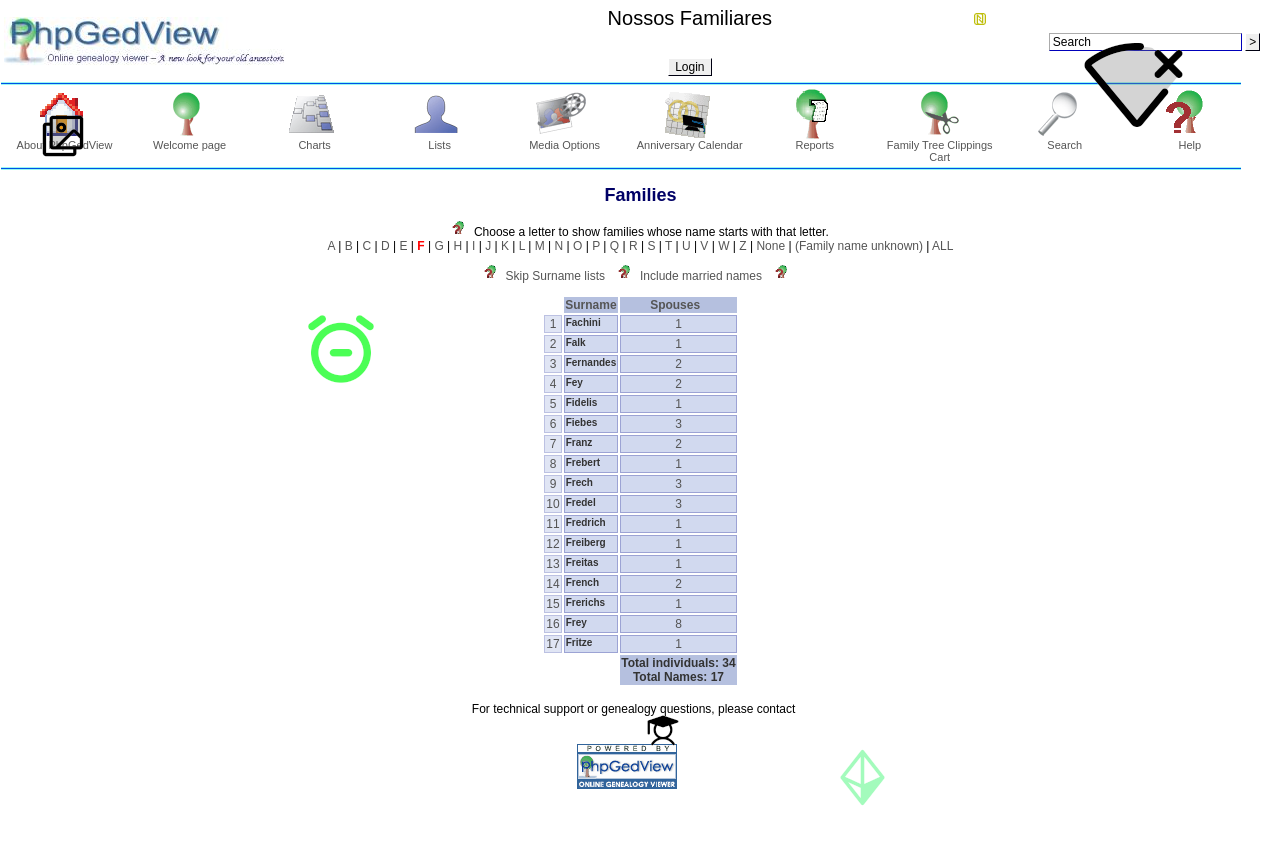  What do you see at coordinates (63, 136) in the screenshot?
I see `view photo gallery` at bounding box center [63, 136].